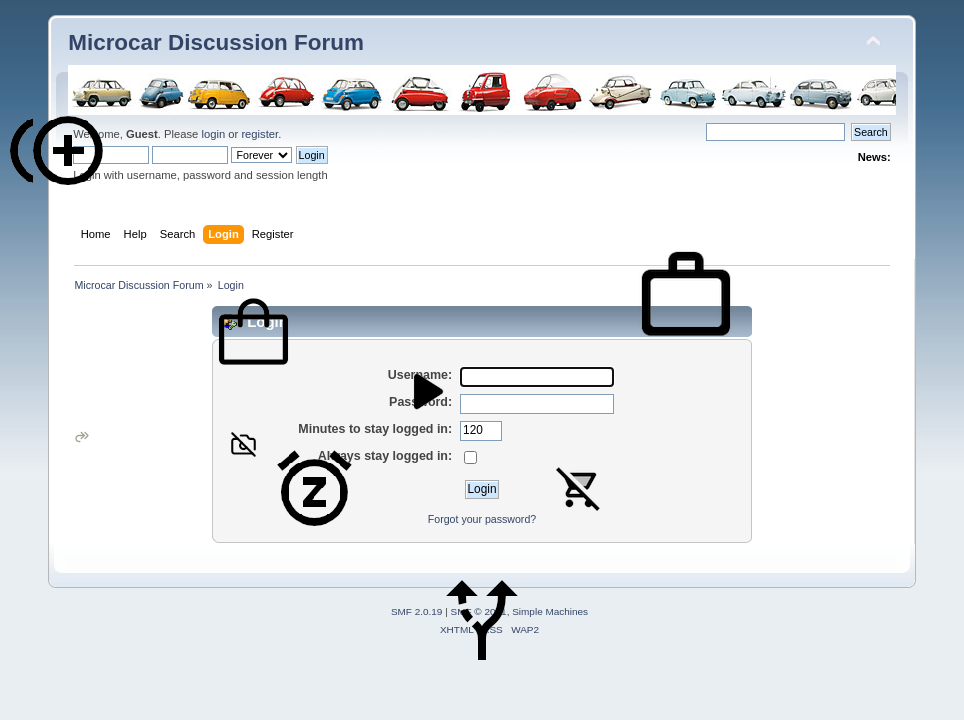  Describe the element at coordinates (243, 444) in the screenshot. I see `camera is disabled or unavailable` at that location.